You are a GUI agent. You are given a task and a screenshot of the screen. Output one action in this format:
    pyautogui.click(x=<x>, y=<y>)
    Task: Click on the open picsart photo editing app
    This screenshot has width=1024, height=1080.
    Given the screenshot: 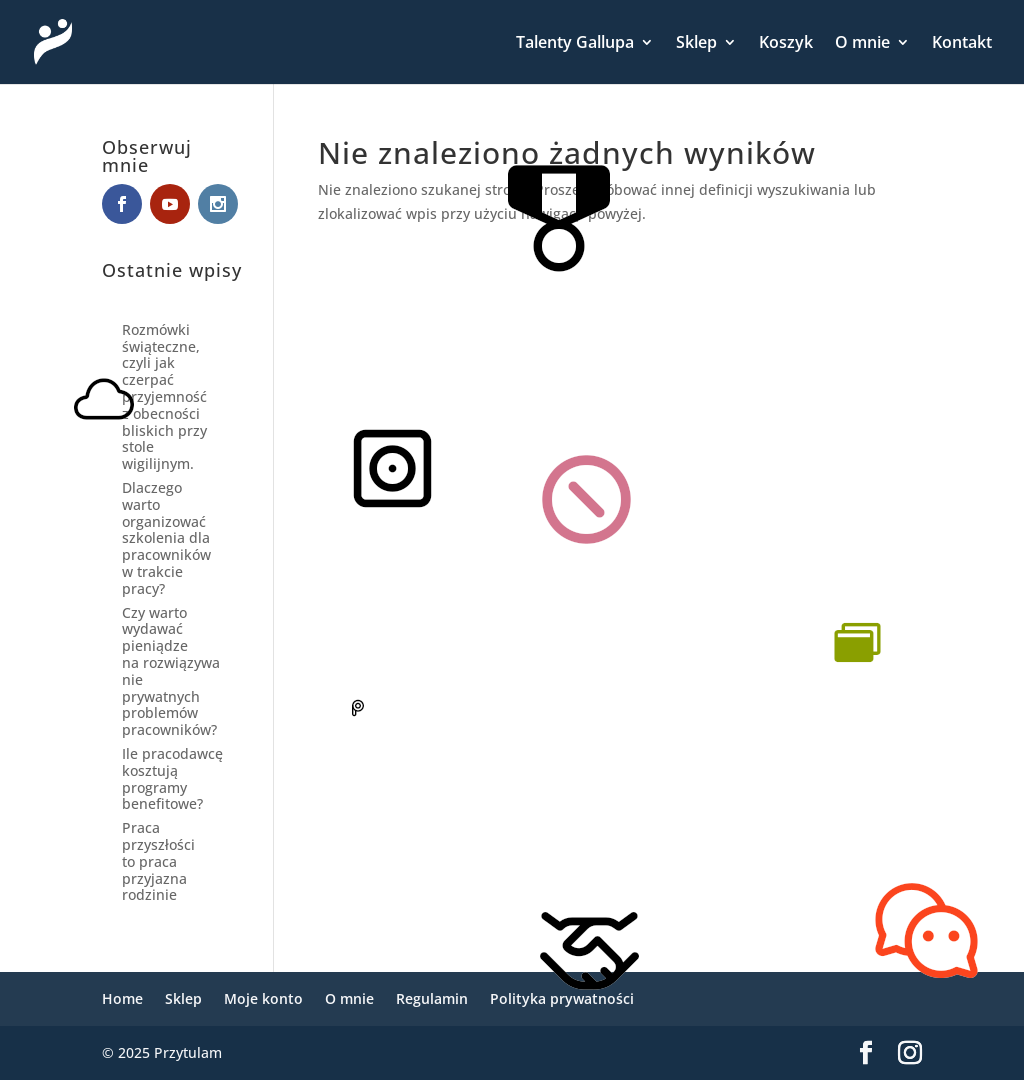 What is the action you would take?
    pyautogui.click(x=358, y=708)
    